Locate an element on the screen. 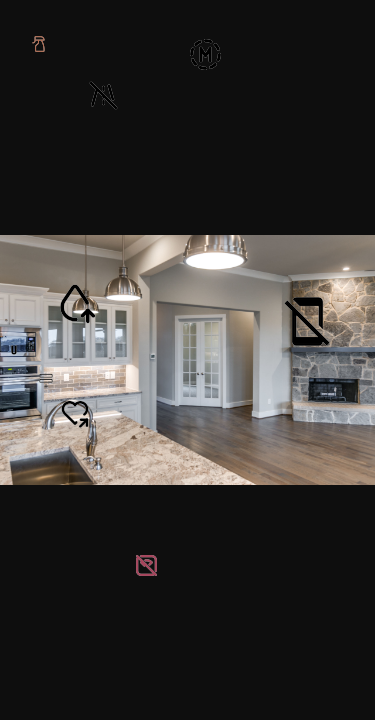  add a new row to the bottom of a table is located at coordinates (46, 380).